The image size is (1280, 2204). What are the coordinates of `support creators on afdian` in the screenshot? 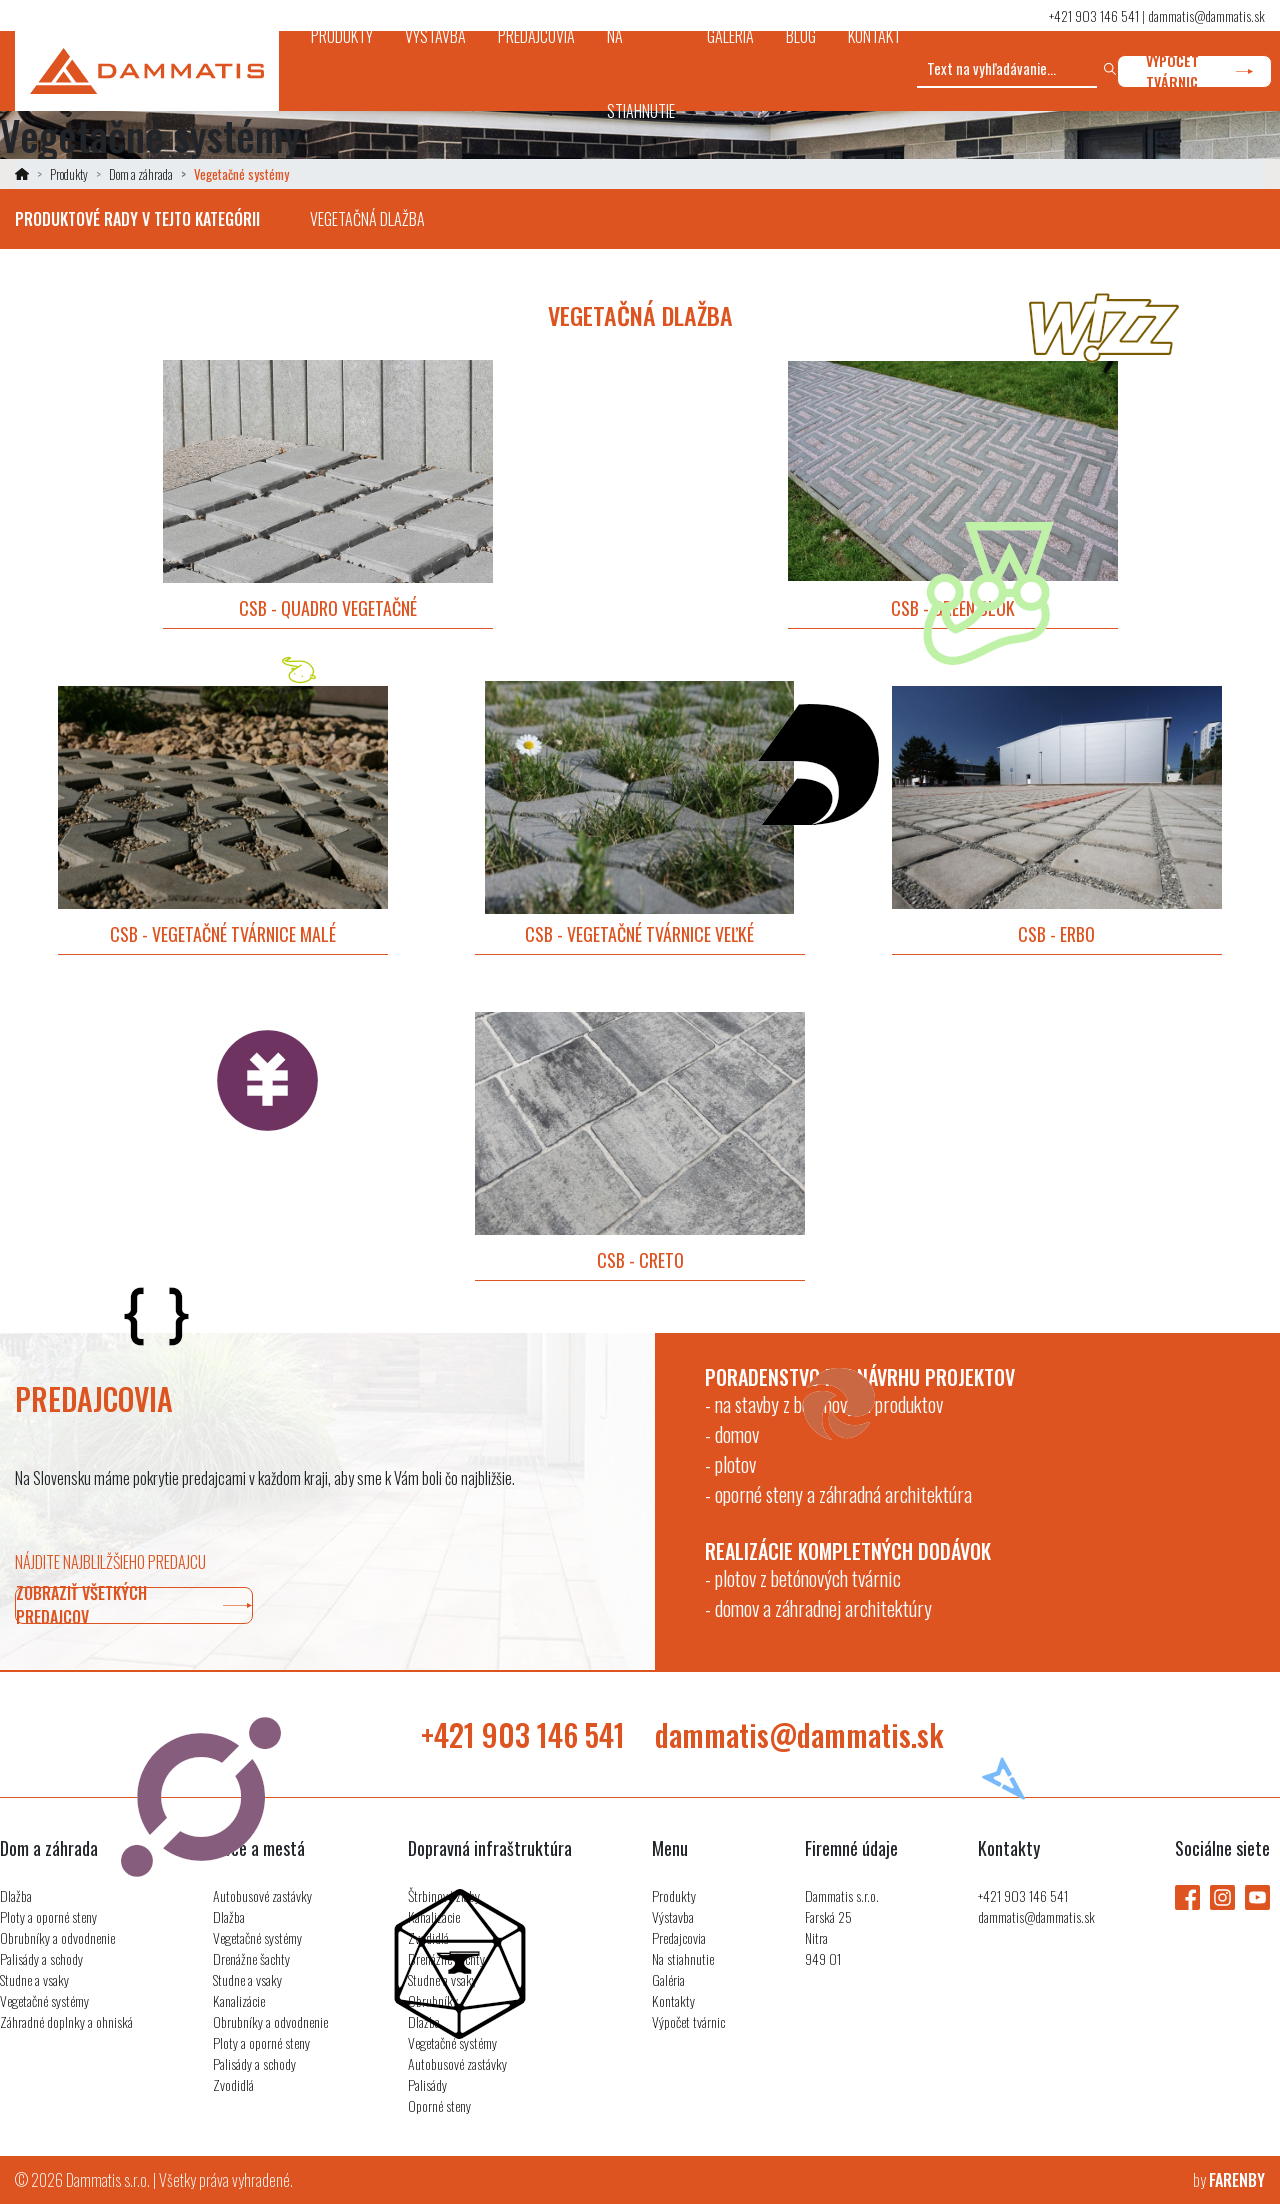 It's located at (299, 670).